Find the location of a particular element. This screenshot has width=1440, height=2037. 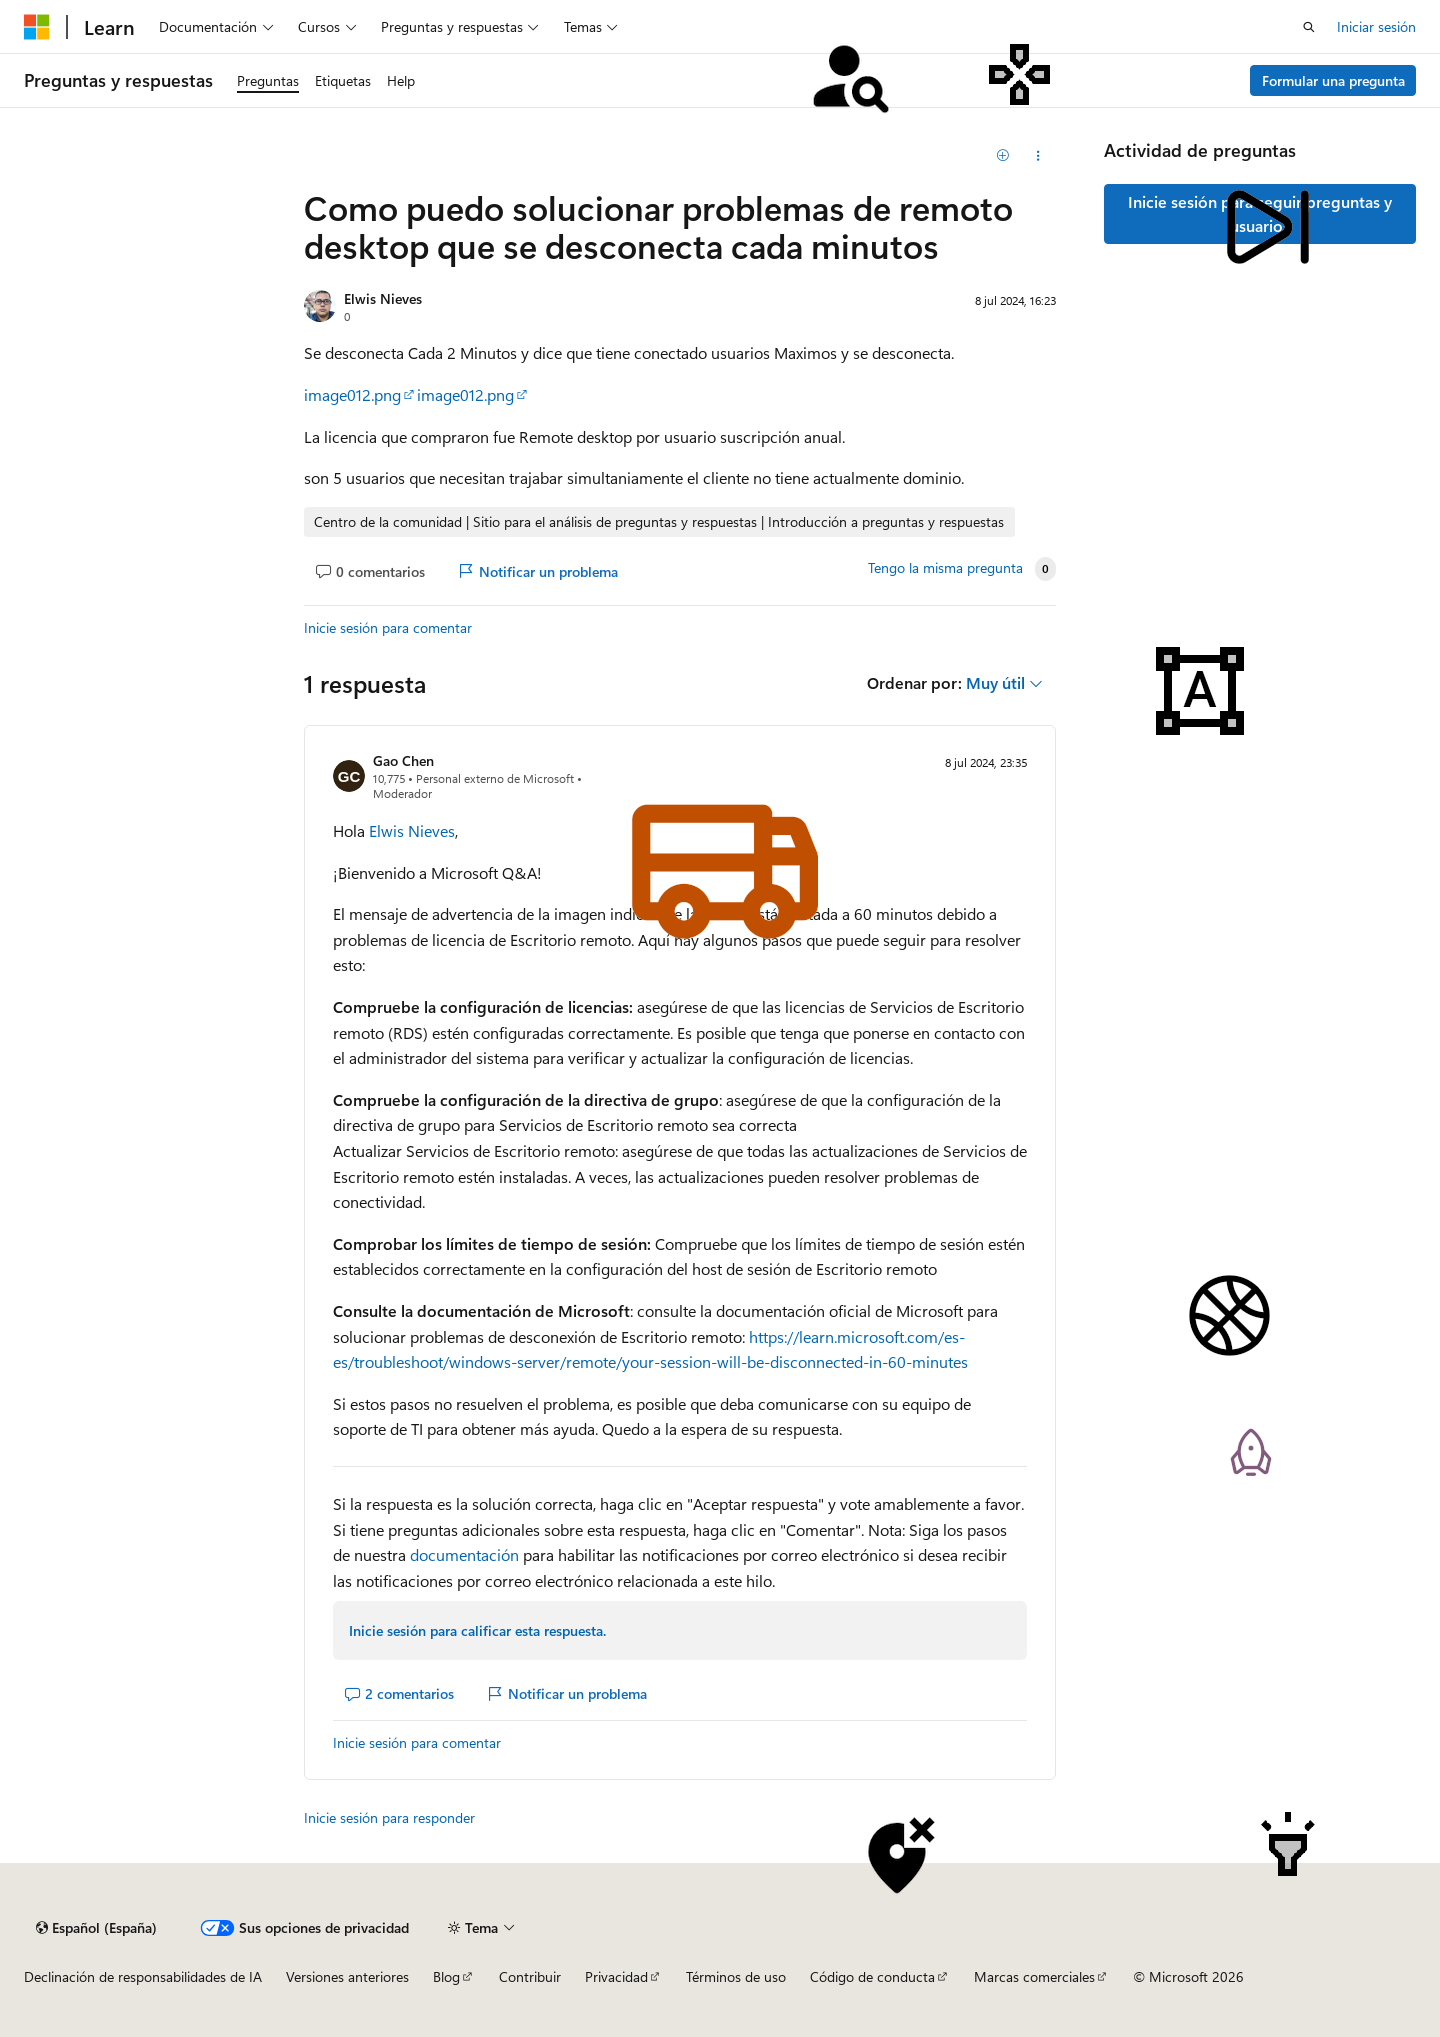

skip to the next track or video is located at coordinates (1268, 227).